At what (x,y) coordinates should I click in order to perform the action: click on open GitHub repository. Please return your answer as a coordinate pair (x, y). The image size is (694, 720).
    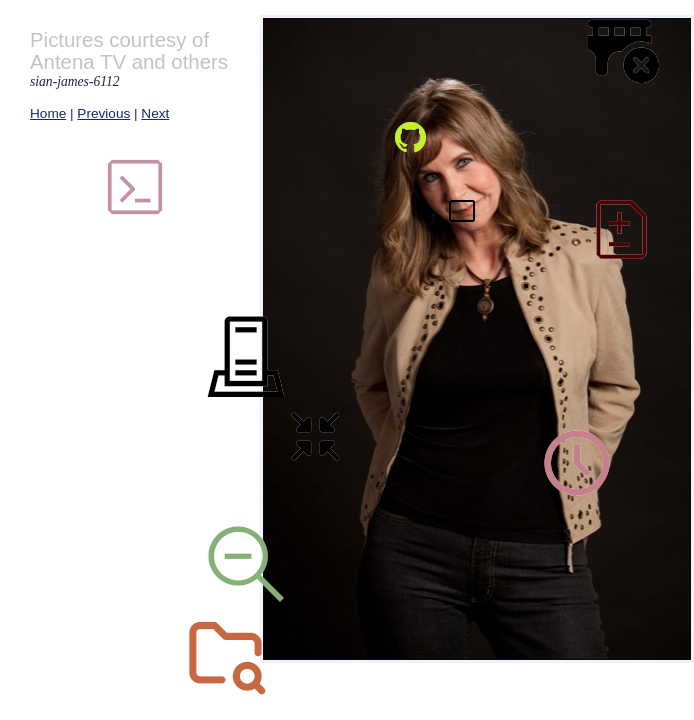
    Looking at the image, I should click on (410, 137).